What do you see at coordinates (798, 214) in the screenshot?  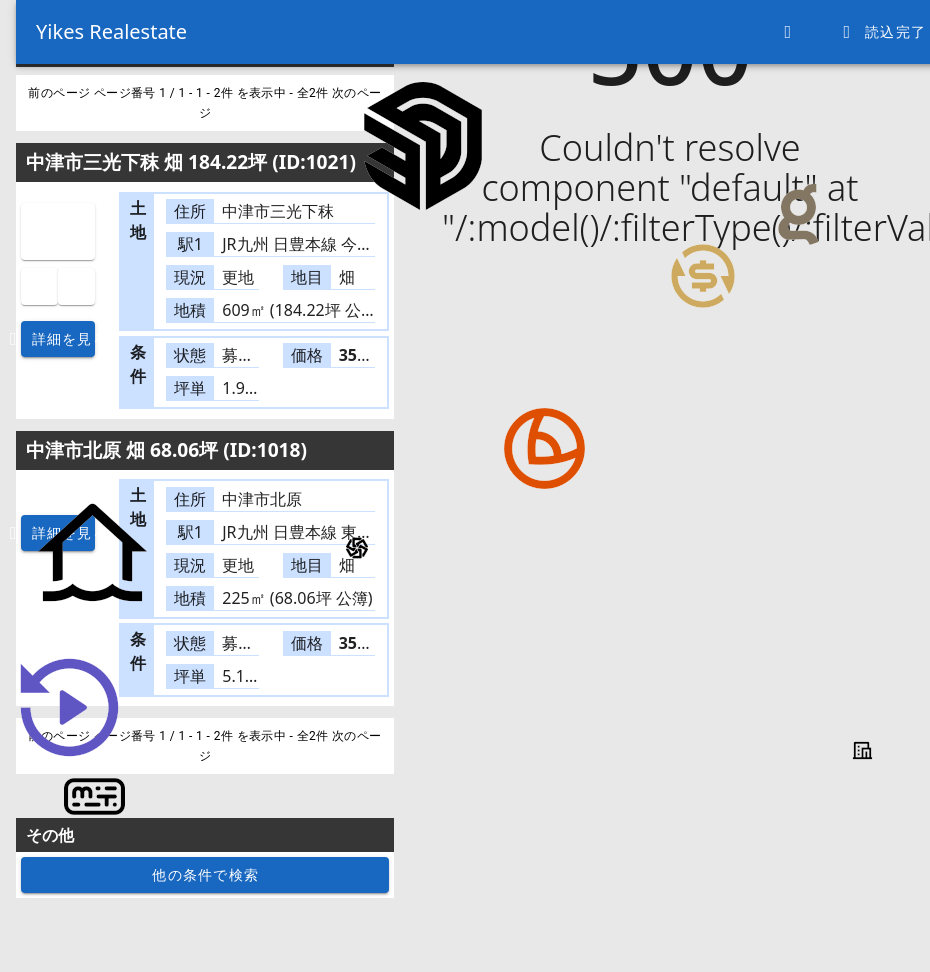 I see `open Kagi search engine` at bounding box center [798, 214].